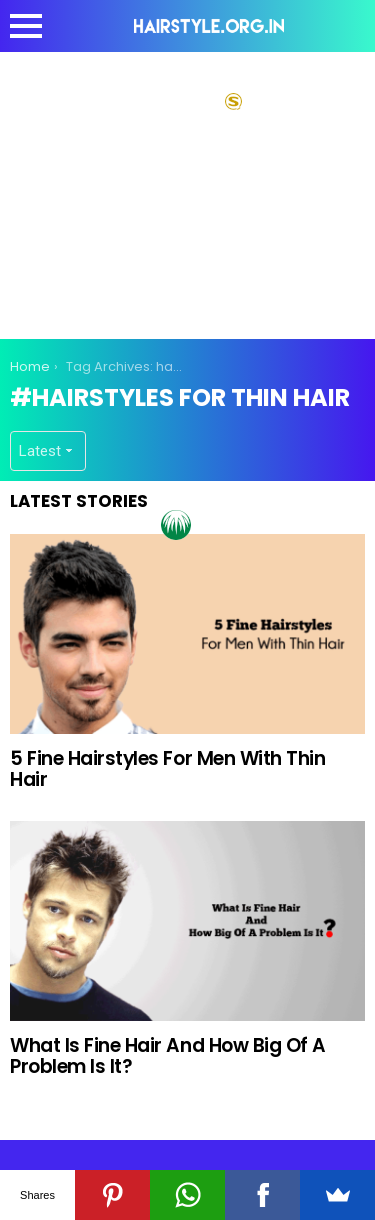 The width and height of the screenshot is (375, 1220). Describe the element at coordinates (176, 525) in the screenshot. I see `open BitComet torrent client` at that location.